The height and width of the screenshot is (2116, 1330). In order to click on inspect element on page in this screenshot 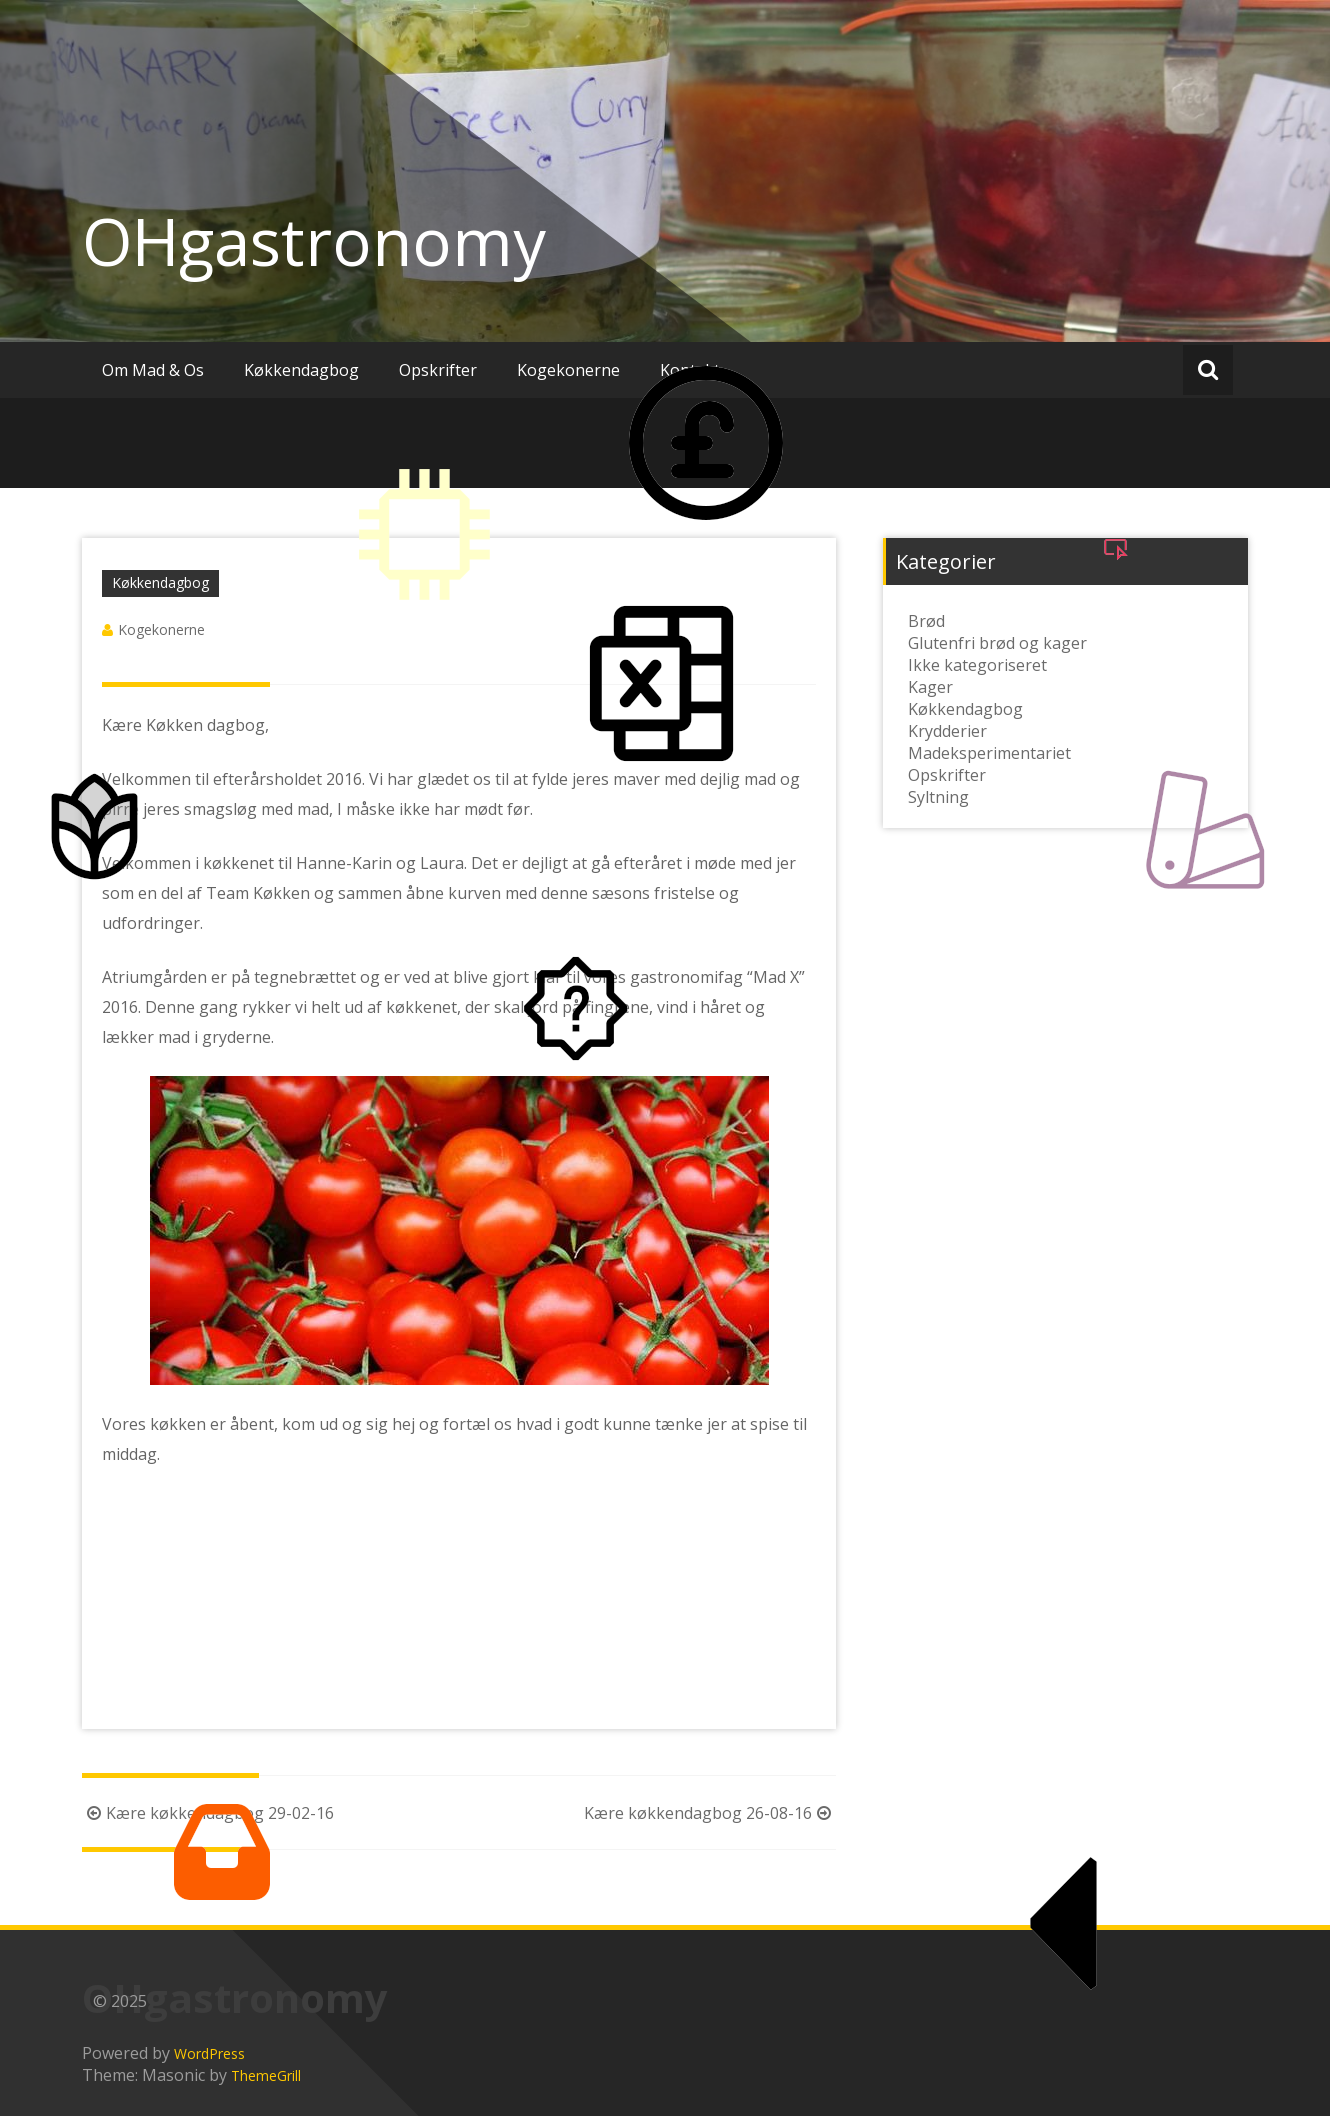, I will do `click(1115, 548)`.